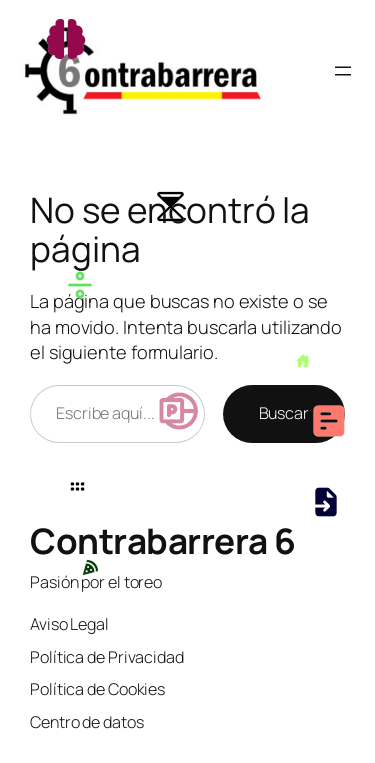 The height and width of the screenshot is (763, 375). I want to click on browse food delivery options, so click(90, 567).